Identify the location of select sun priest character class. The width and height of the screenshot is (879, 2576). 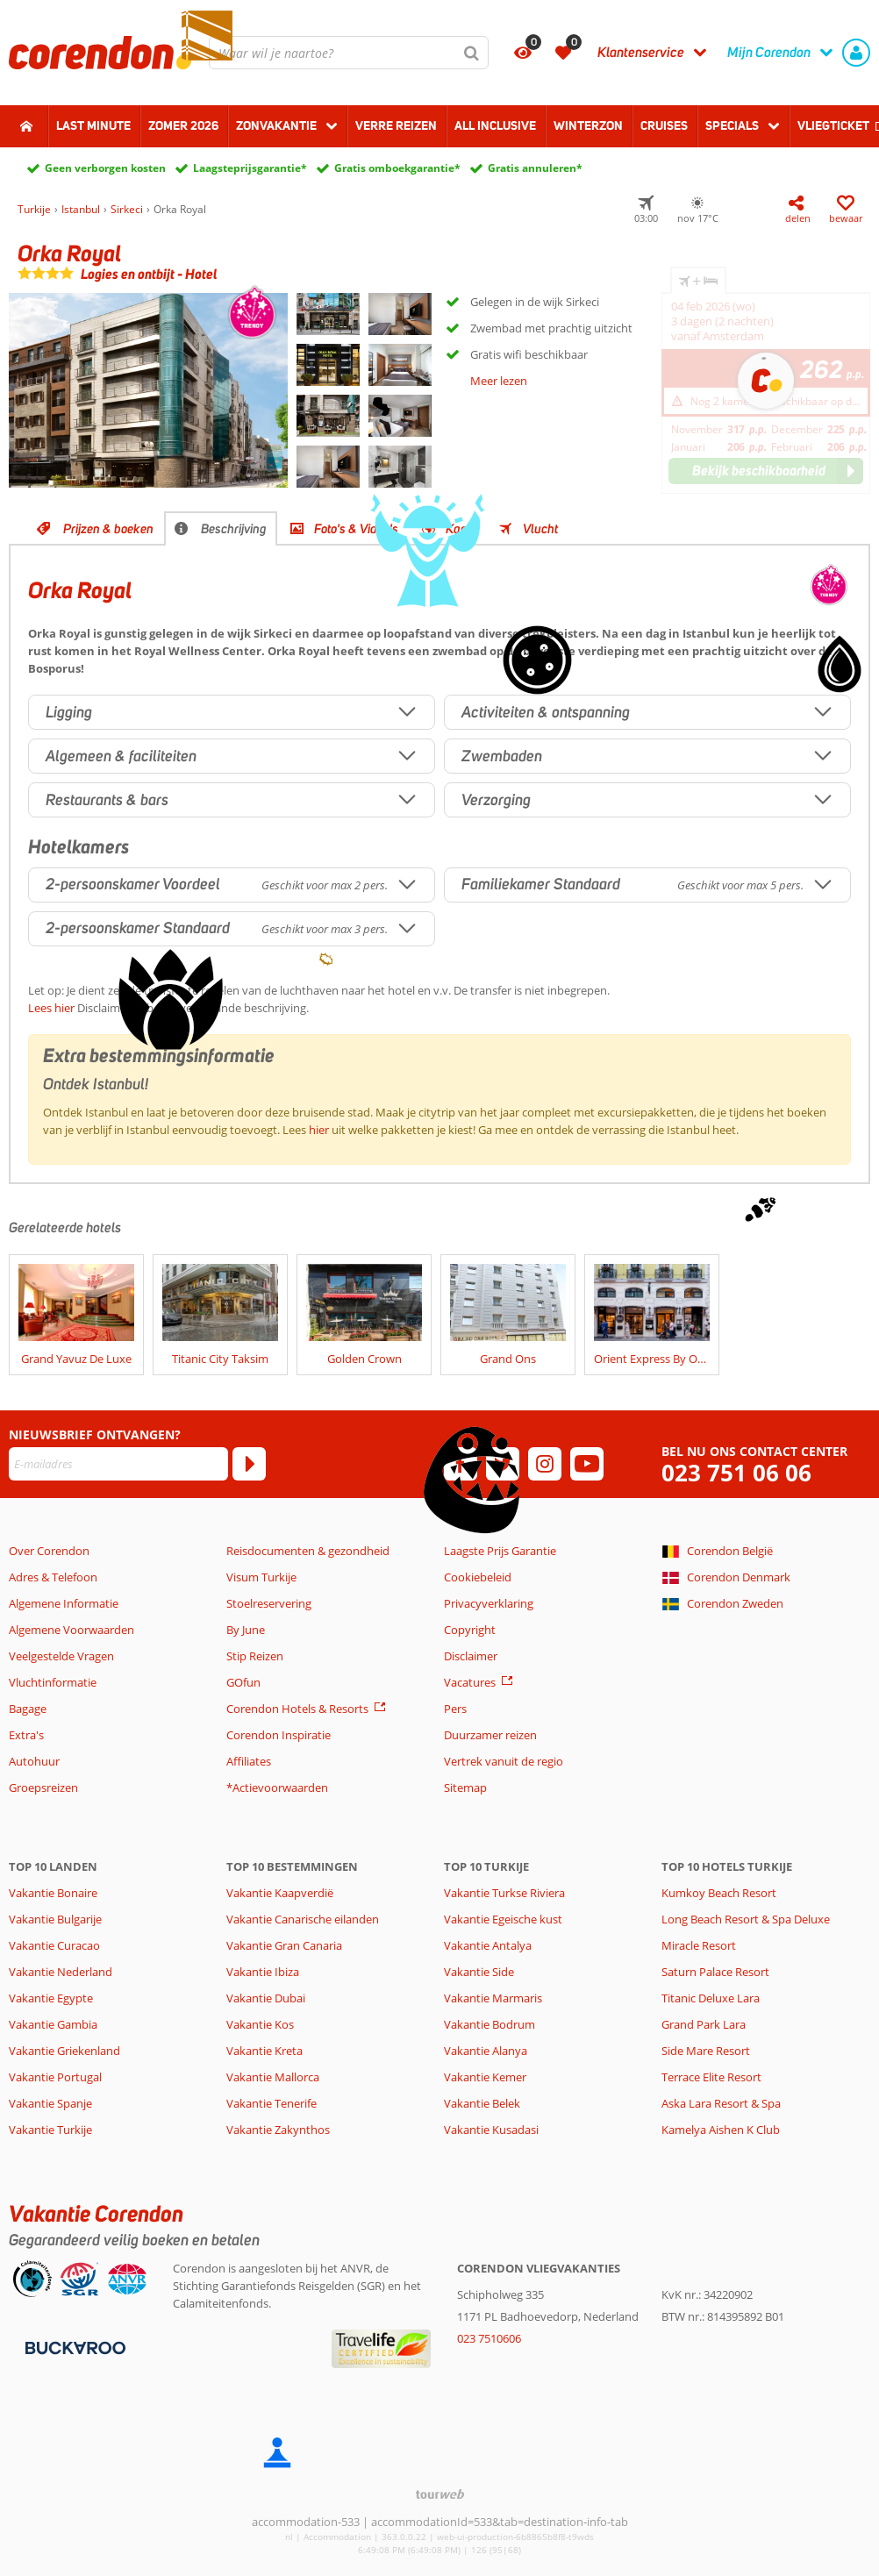
(427, 550).